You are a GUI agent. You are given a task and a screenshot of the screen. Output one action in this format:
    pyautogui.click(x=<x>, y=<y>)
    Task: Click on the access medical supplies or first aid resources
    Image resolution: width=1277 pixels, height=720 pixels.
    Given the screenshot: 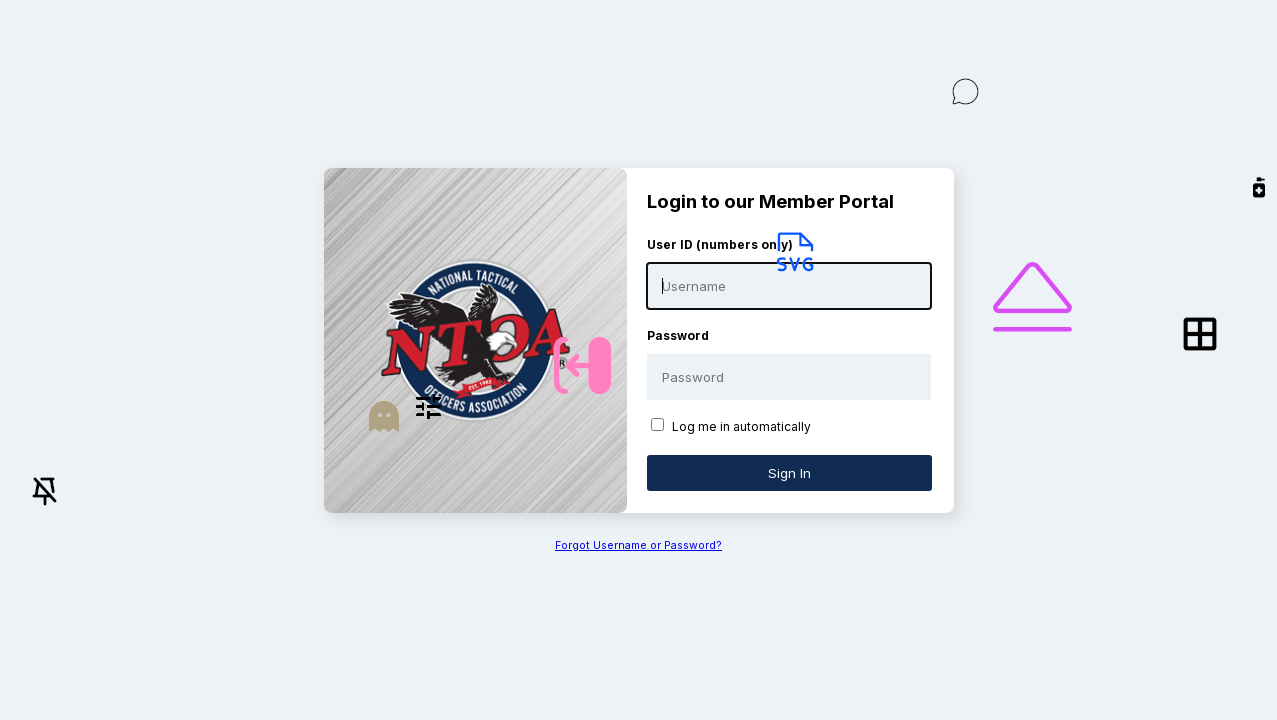 What is the action you would take?
    pyautogui.click(x=1259, y=188)
    